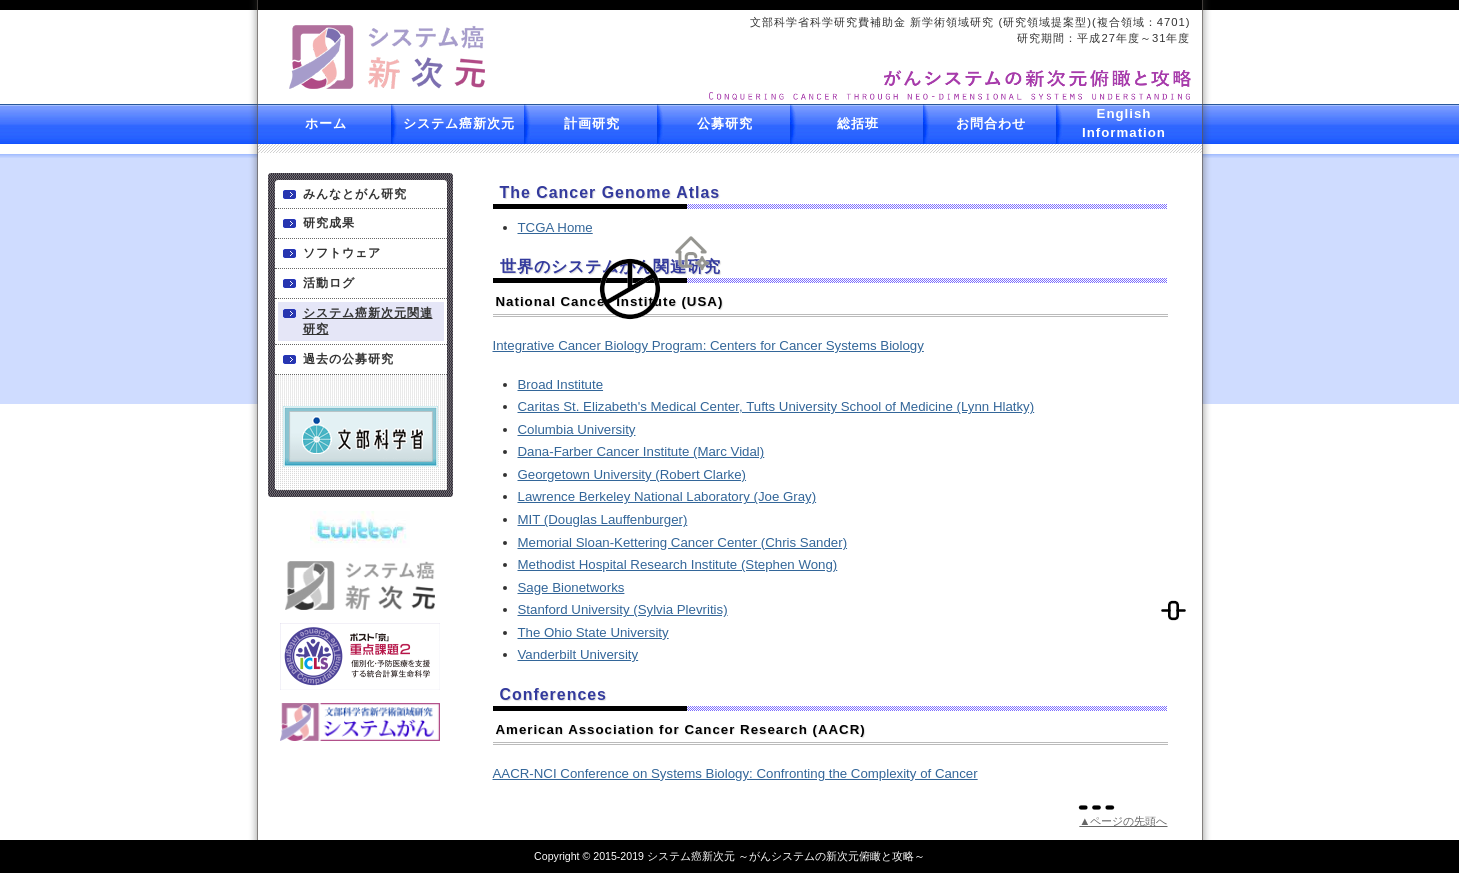 The height and width of the screenshot is (873, 1459). Describe the element at coordinates (630, 289) in the screenshot. I see `view analytics or statistics breakdown` at that location.